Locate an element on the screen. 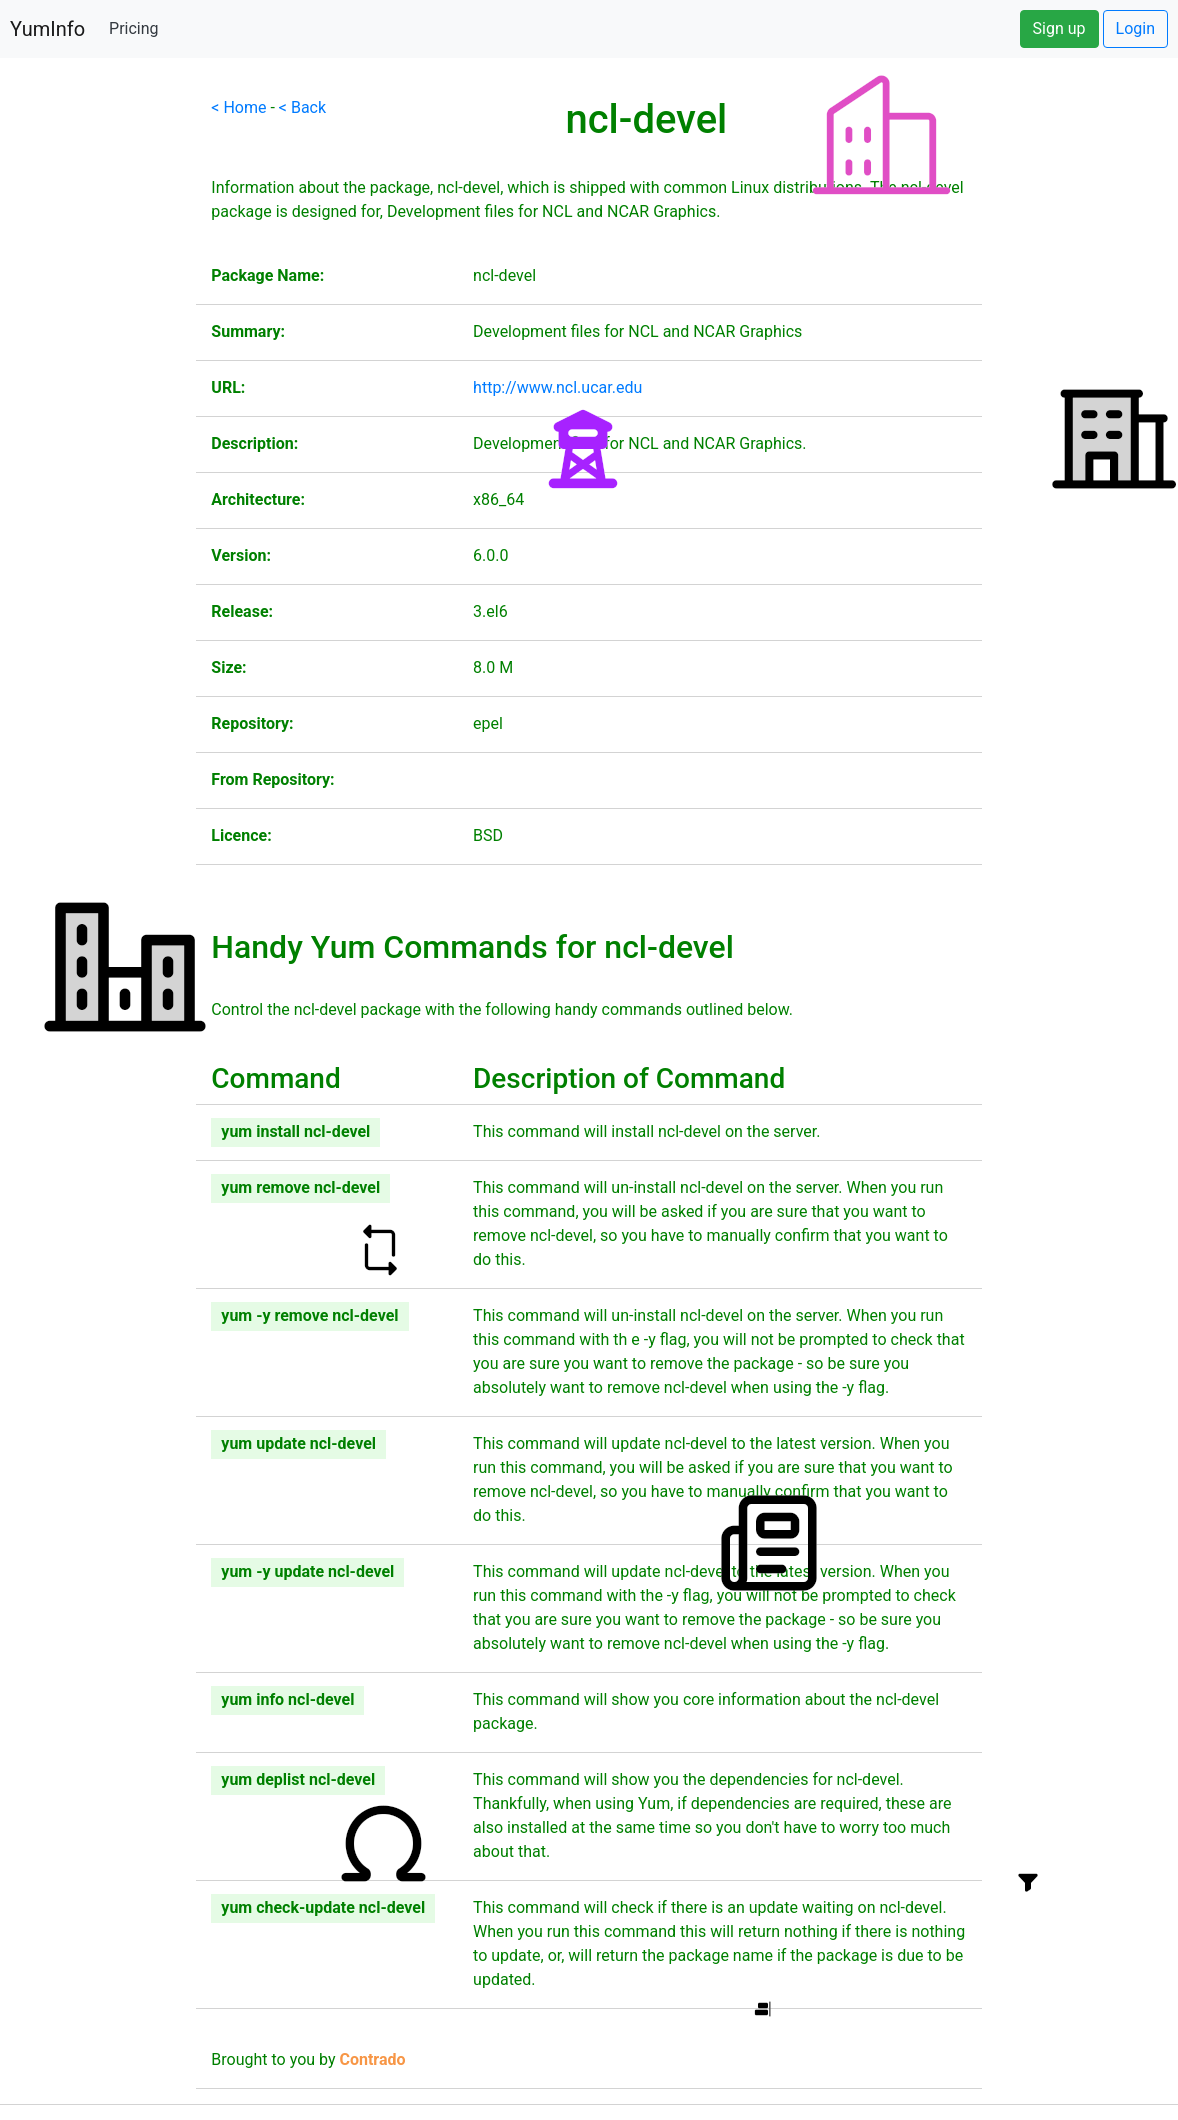 This screenshot has height=2120, width=1178. align content to the right is located at coordinates (763, 2009).